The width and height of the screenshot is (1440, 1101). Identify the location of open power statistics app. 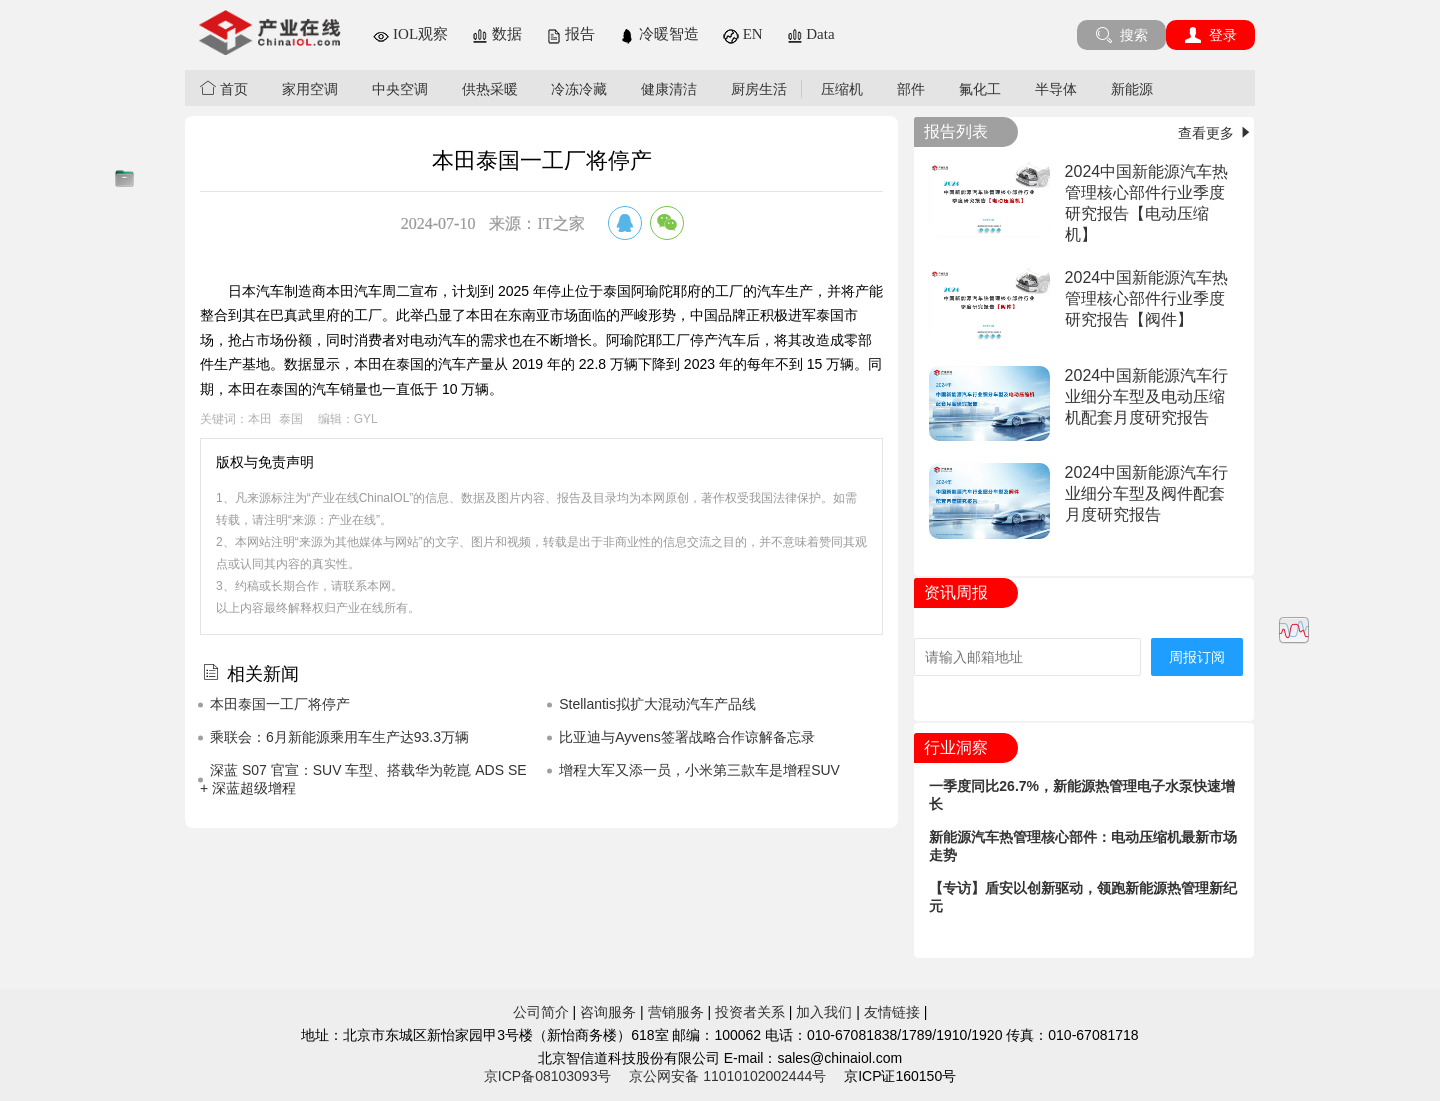
(1294, 630).